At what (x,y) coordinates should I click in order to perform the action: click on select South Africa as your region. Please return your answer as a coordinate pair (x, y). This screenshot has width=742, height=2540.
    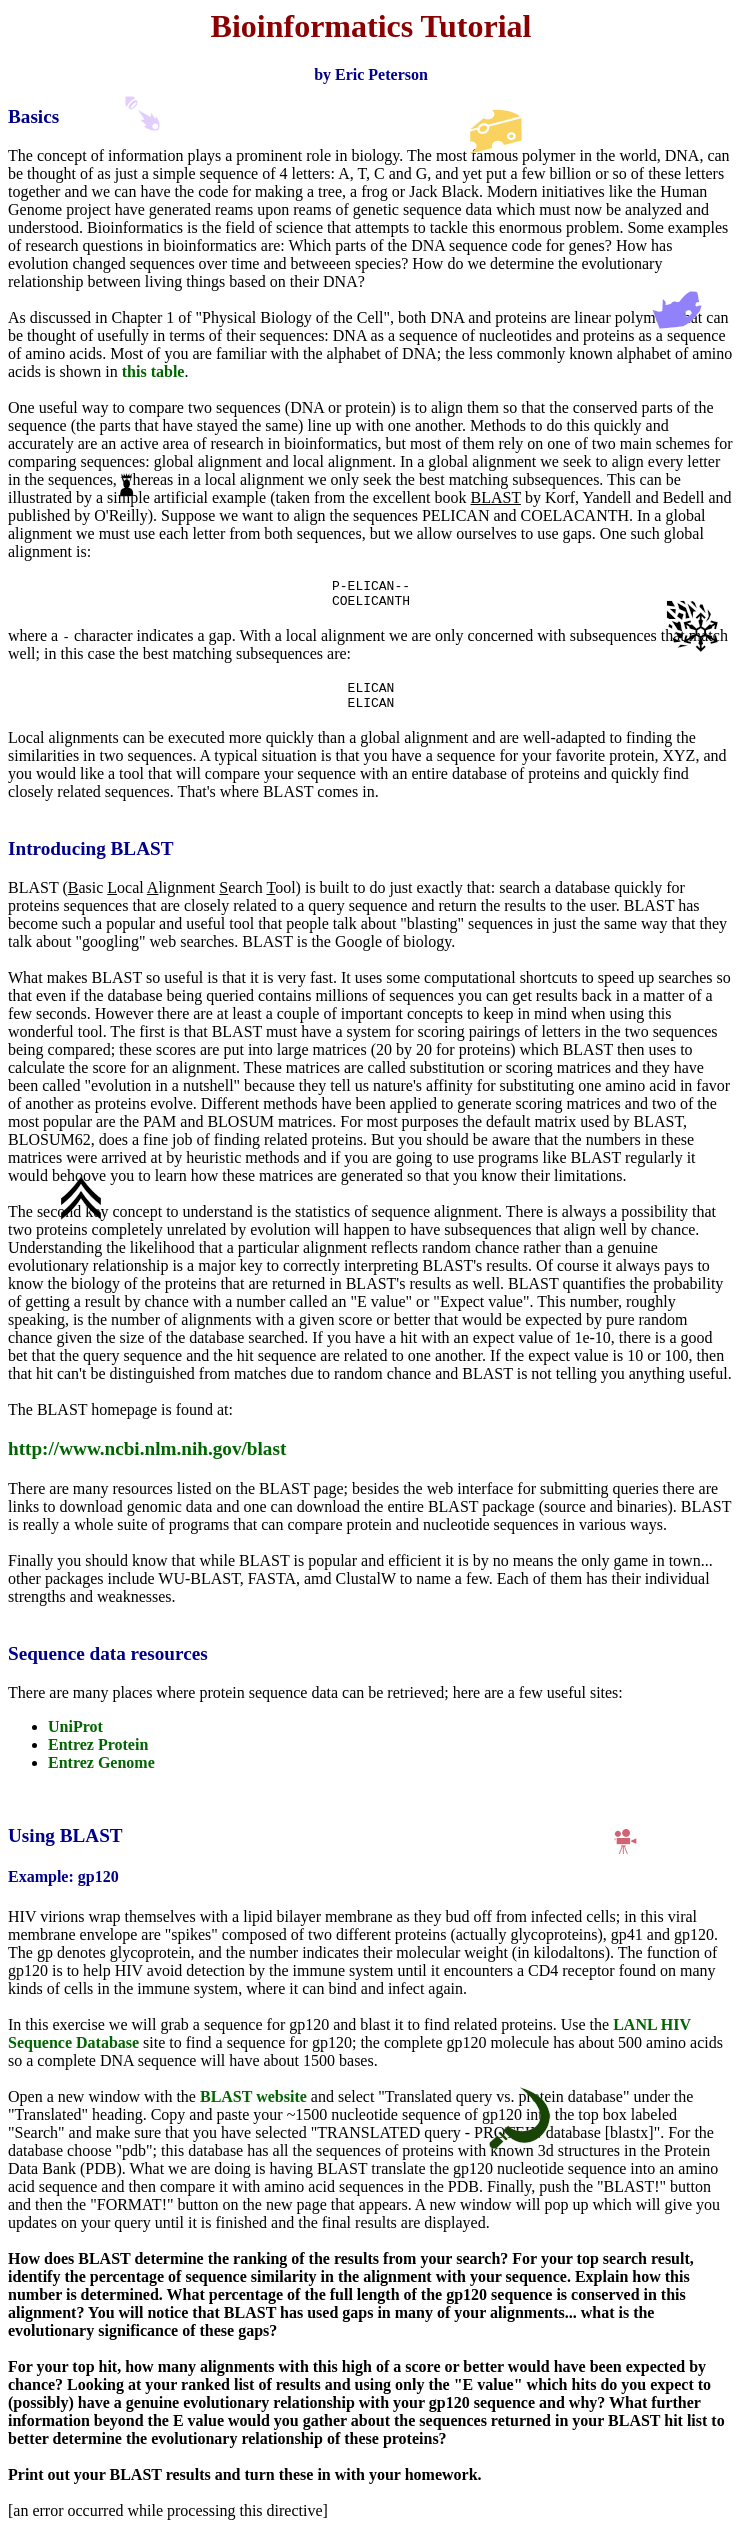
    Looking at the image, I should click on (677, 310).